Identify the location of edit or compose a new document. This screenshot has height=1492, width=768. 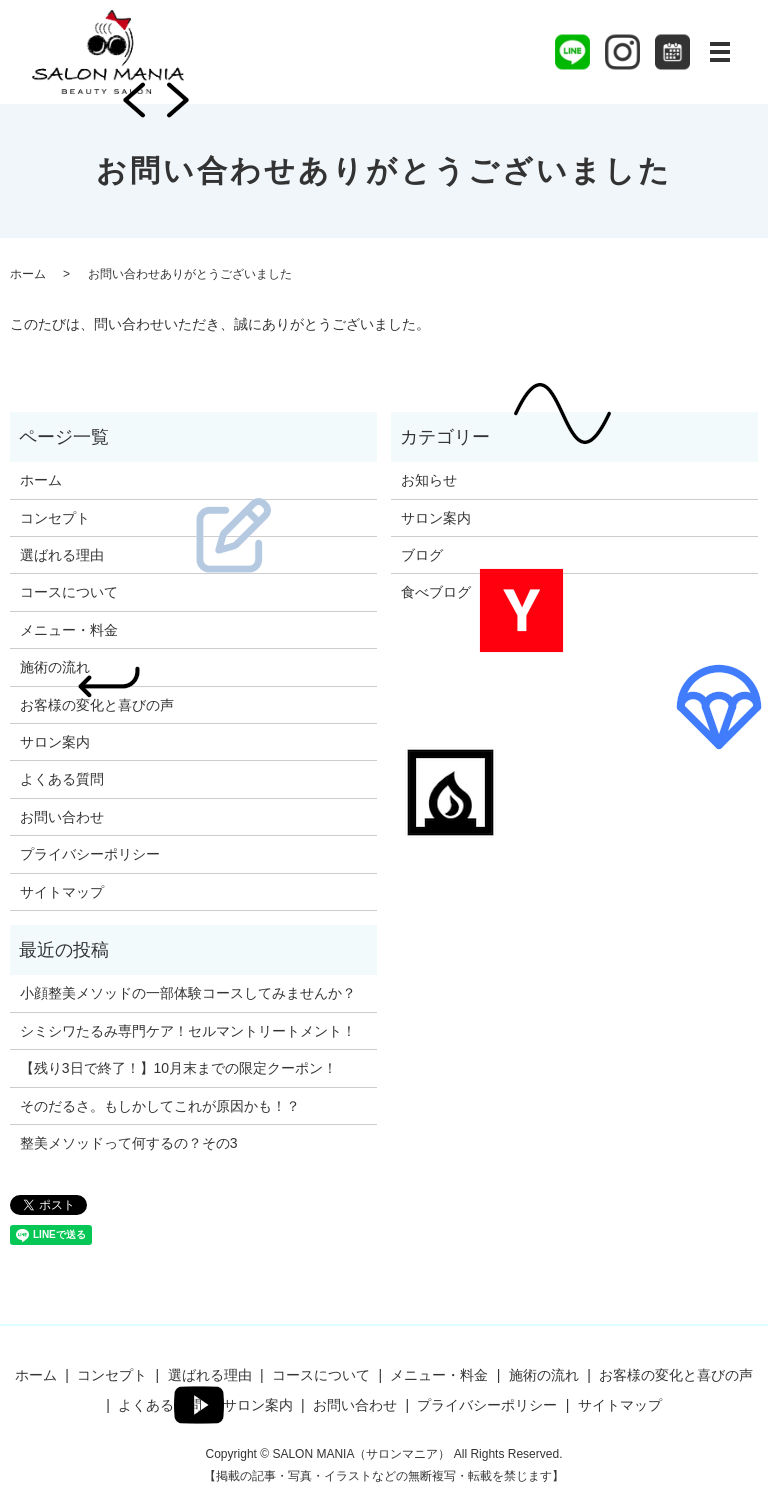
(234, 535).